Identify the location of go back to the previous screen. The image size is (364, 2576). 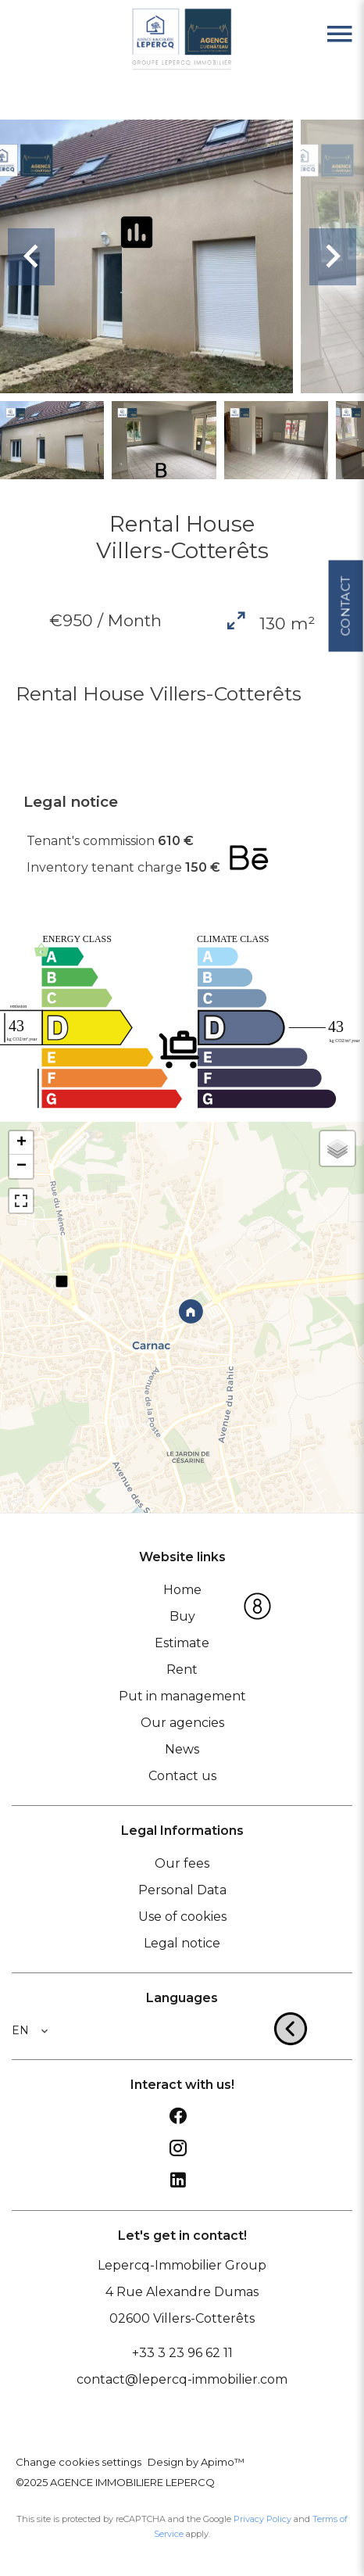
(291, 2029).